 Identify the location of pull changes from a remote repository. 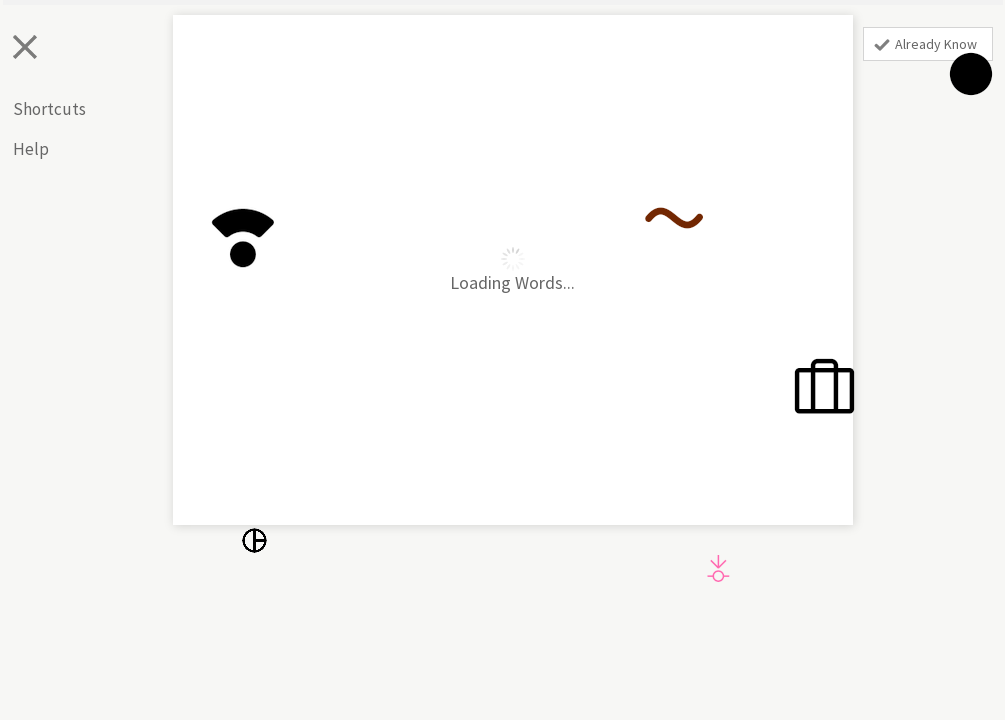
(717, 568).